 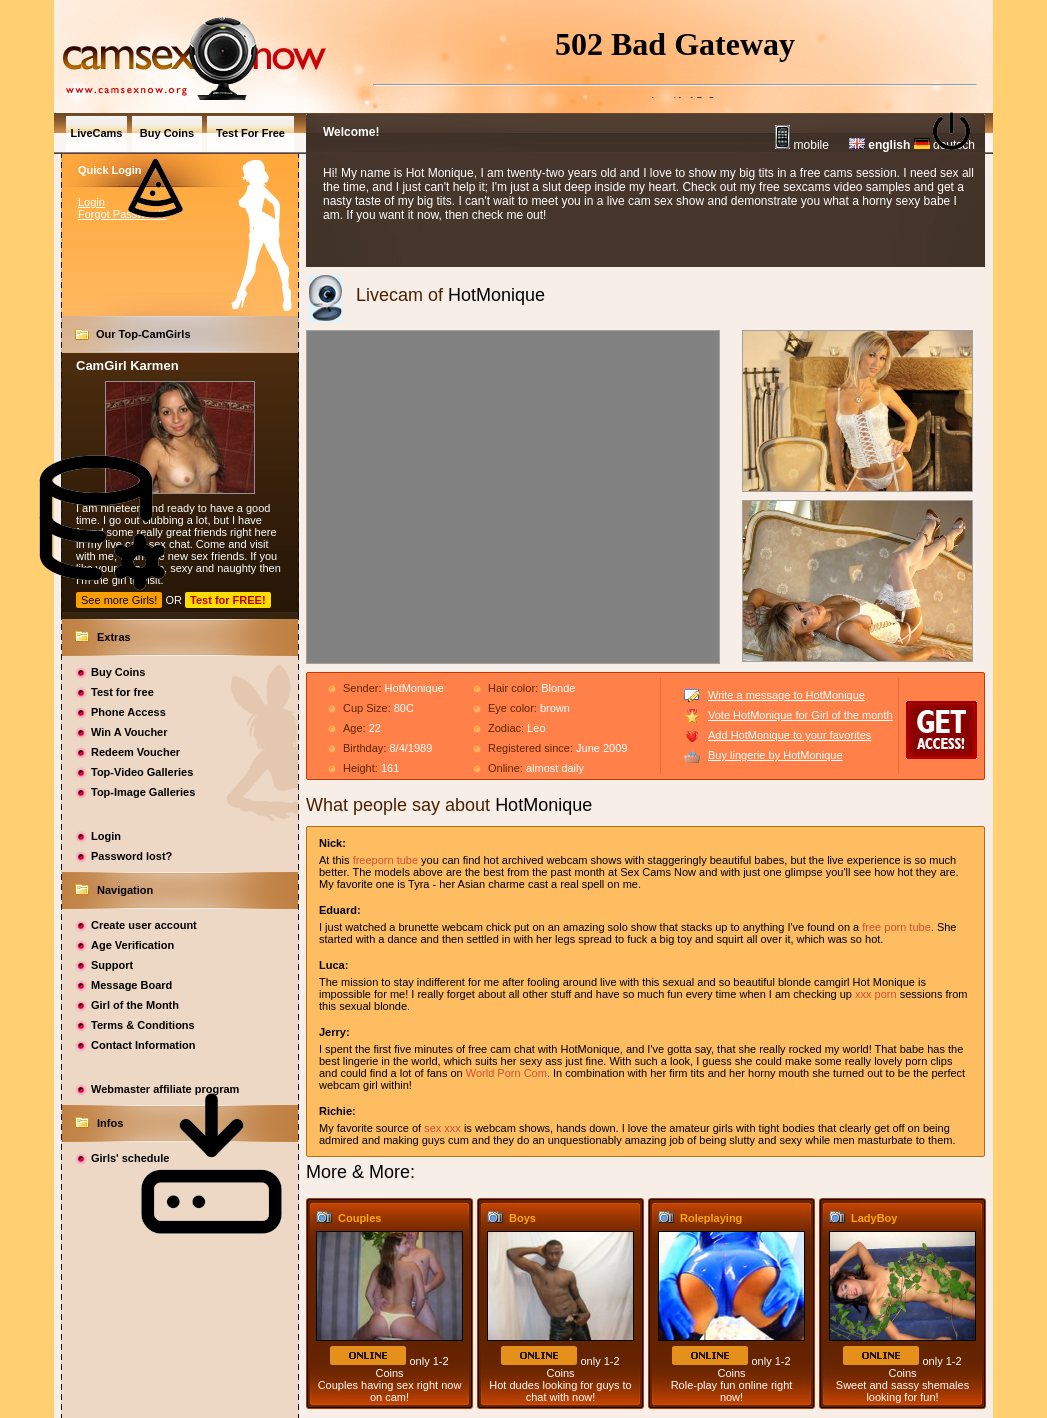 I want to click on configure database settings, so click(x=96, y=518).